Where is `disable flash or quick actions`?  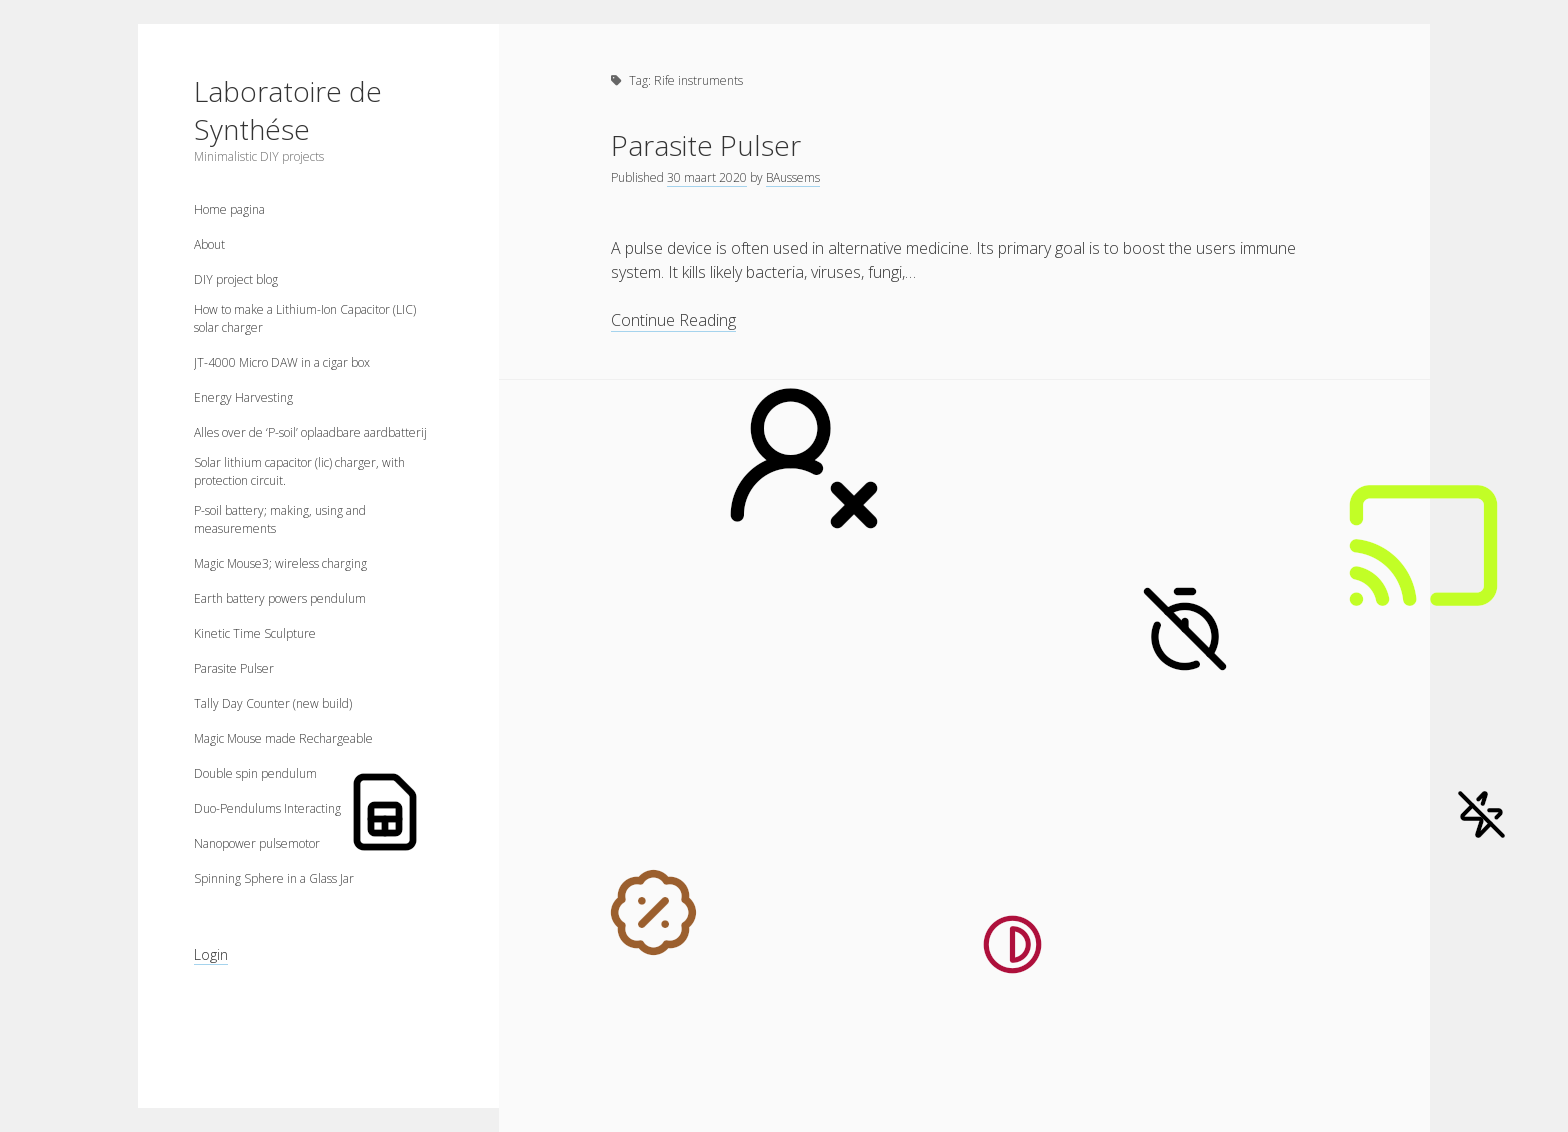 disable flash or quick actions is located at coordinates (1481, 814).